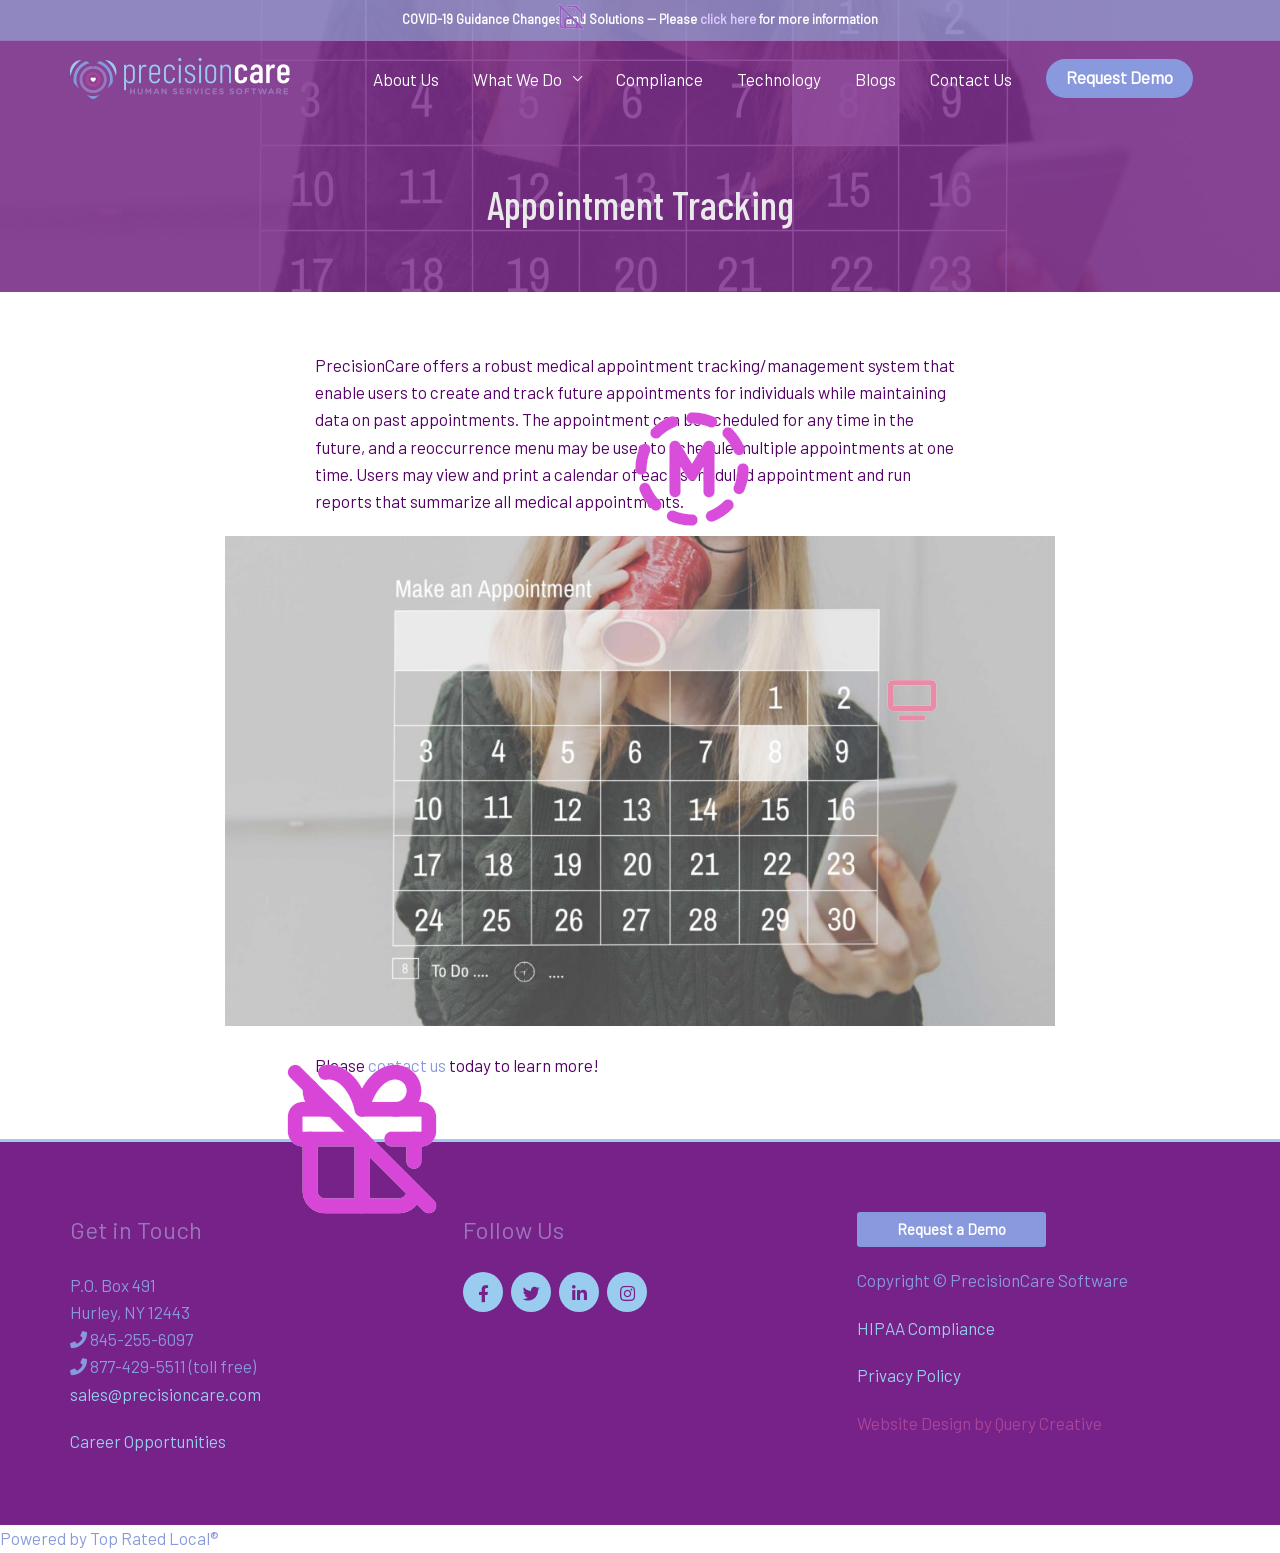 This screenshot has height=1553, width=1280. Describe the element at coordinates (912, 699) in the screenshot. I see `open tv or video streaming app` at that location.